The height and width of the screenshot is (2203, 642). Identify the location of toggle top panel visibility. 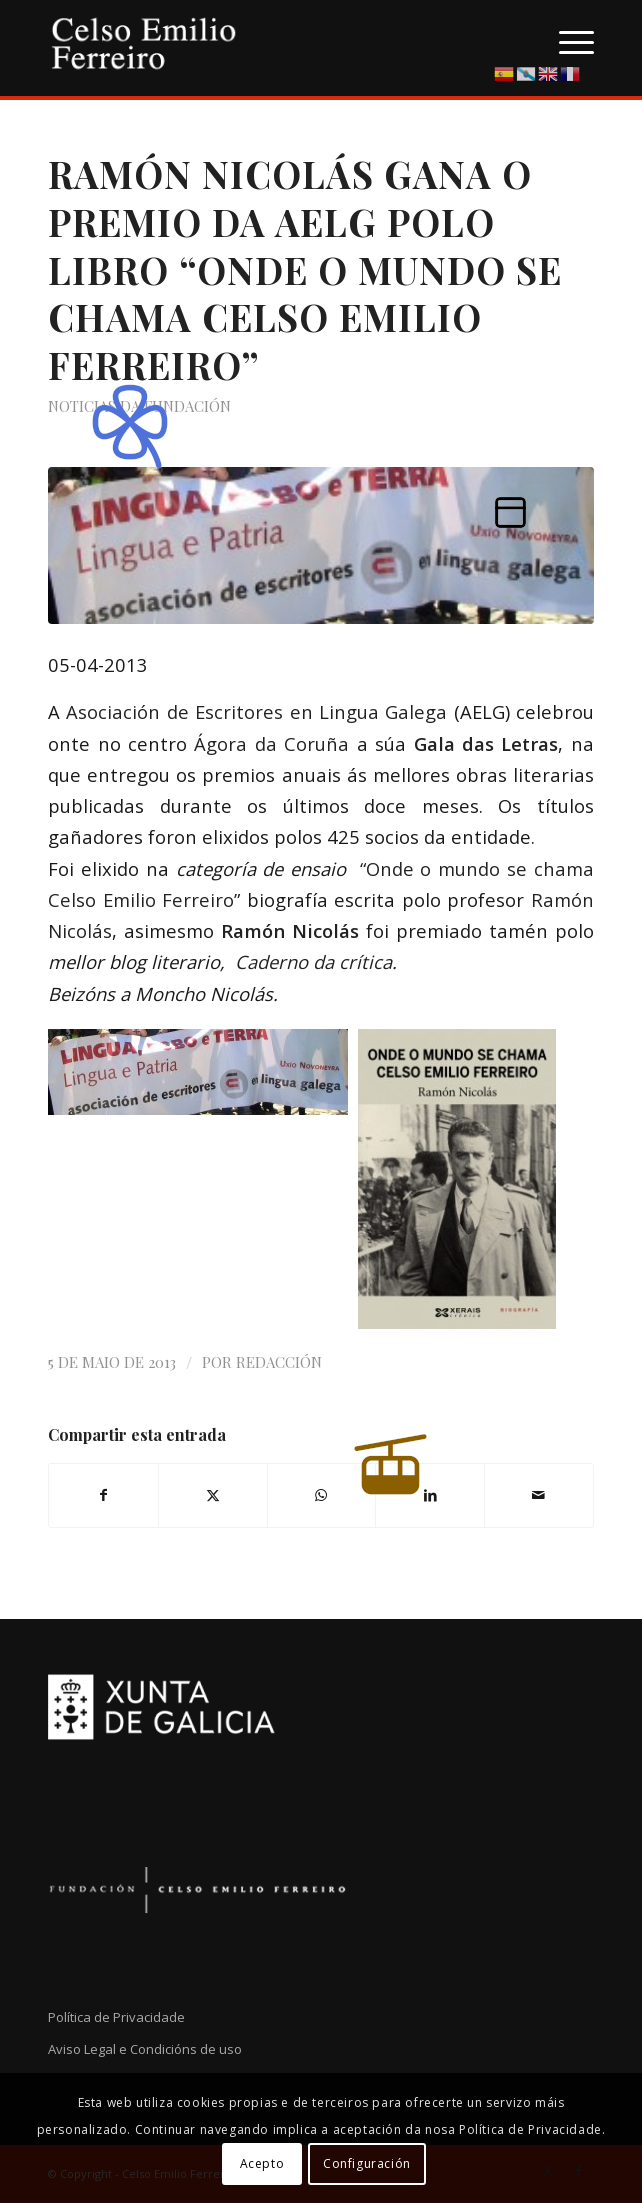
(510, 512).